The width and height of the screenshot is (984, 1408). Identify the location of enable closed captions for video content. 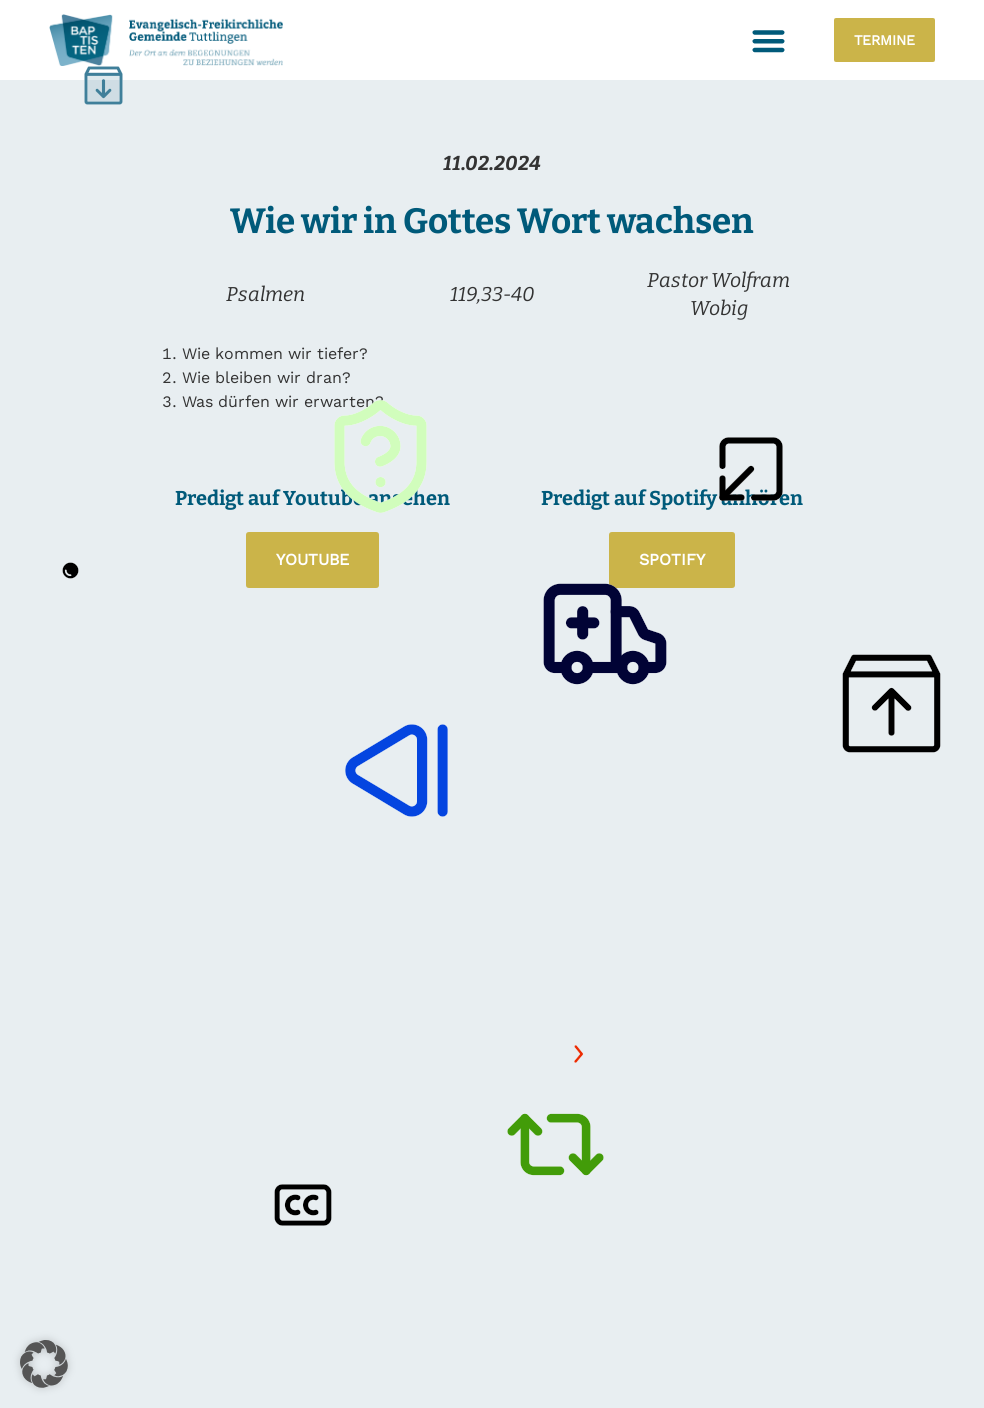
(303, 1205).